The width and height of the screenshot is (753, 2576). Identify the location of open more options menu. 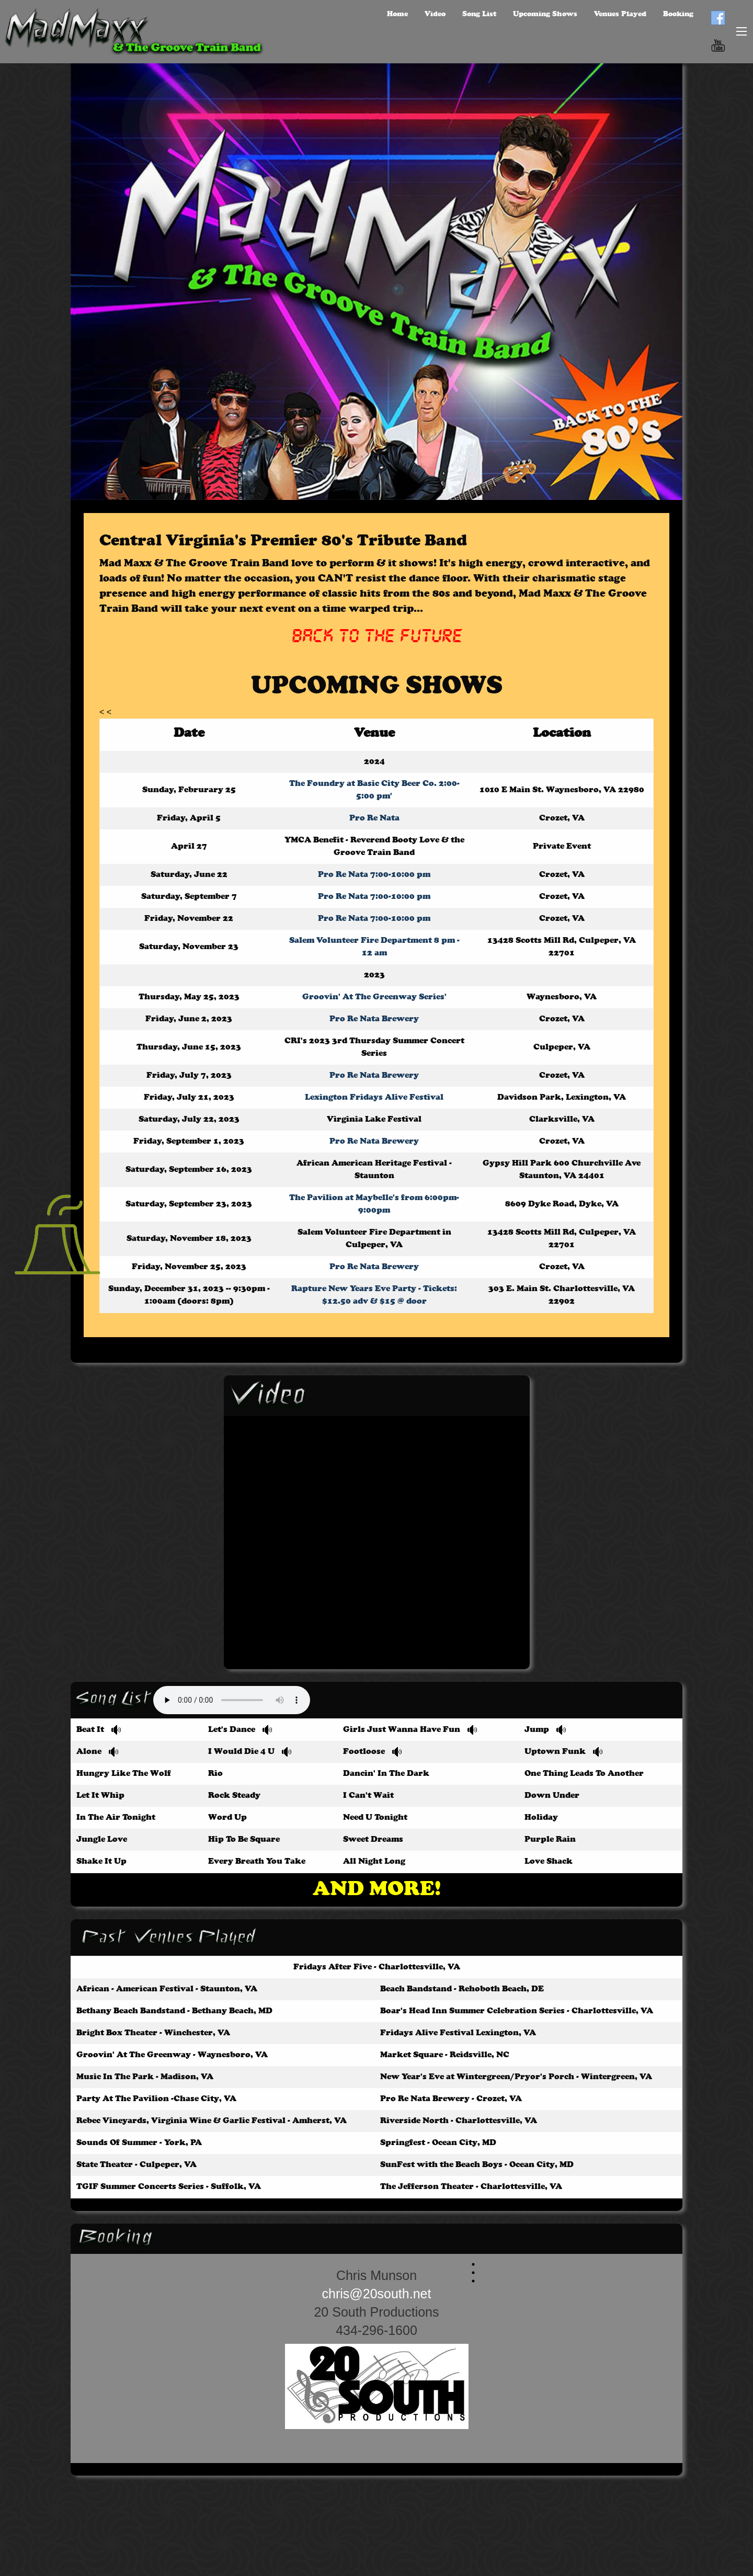
(473, 2273).